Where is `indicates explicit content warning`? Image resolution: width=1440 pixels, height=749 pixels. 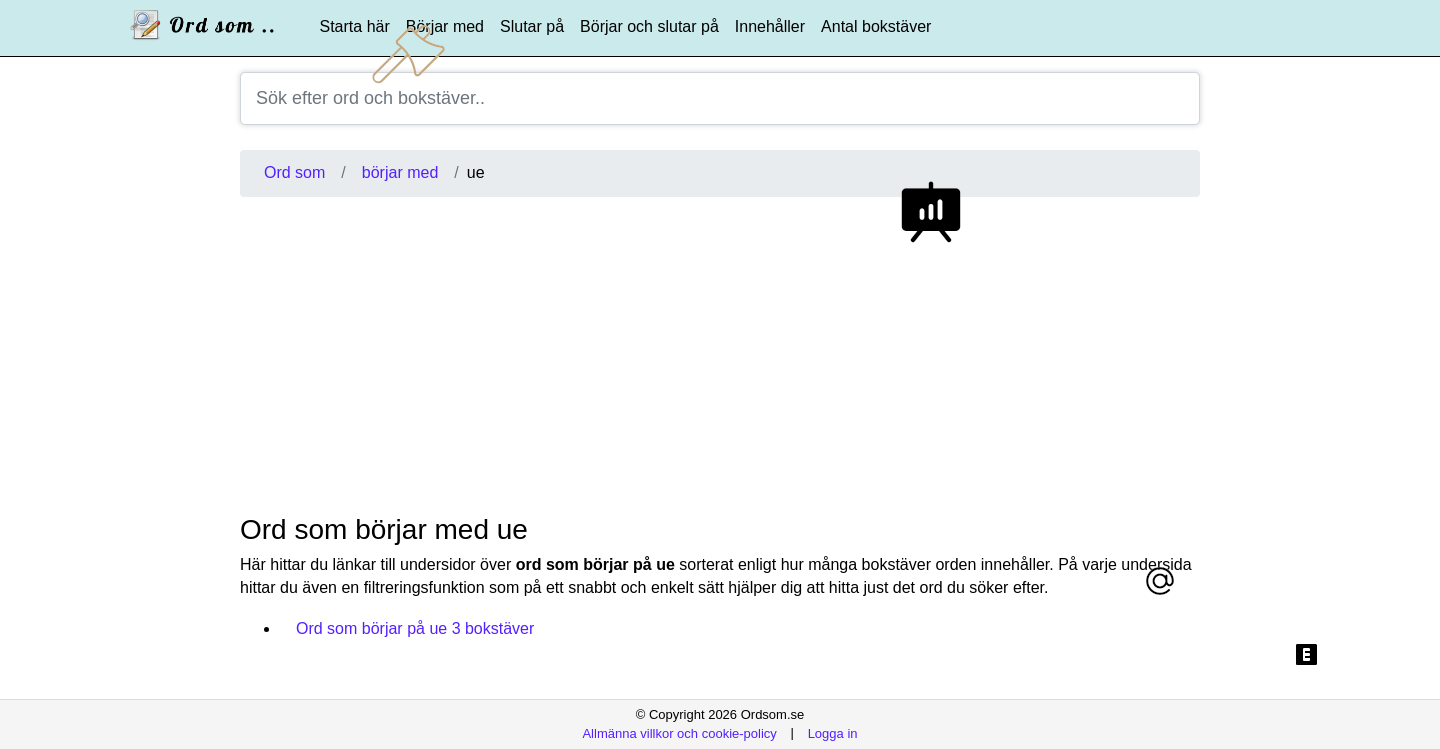 indicates explicit content warning is located at coordinates (1306, 654).